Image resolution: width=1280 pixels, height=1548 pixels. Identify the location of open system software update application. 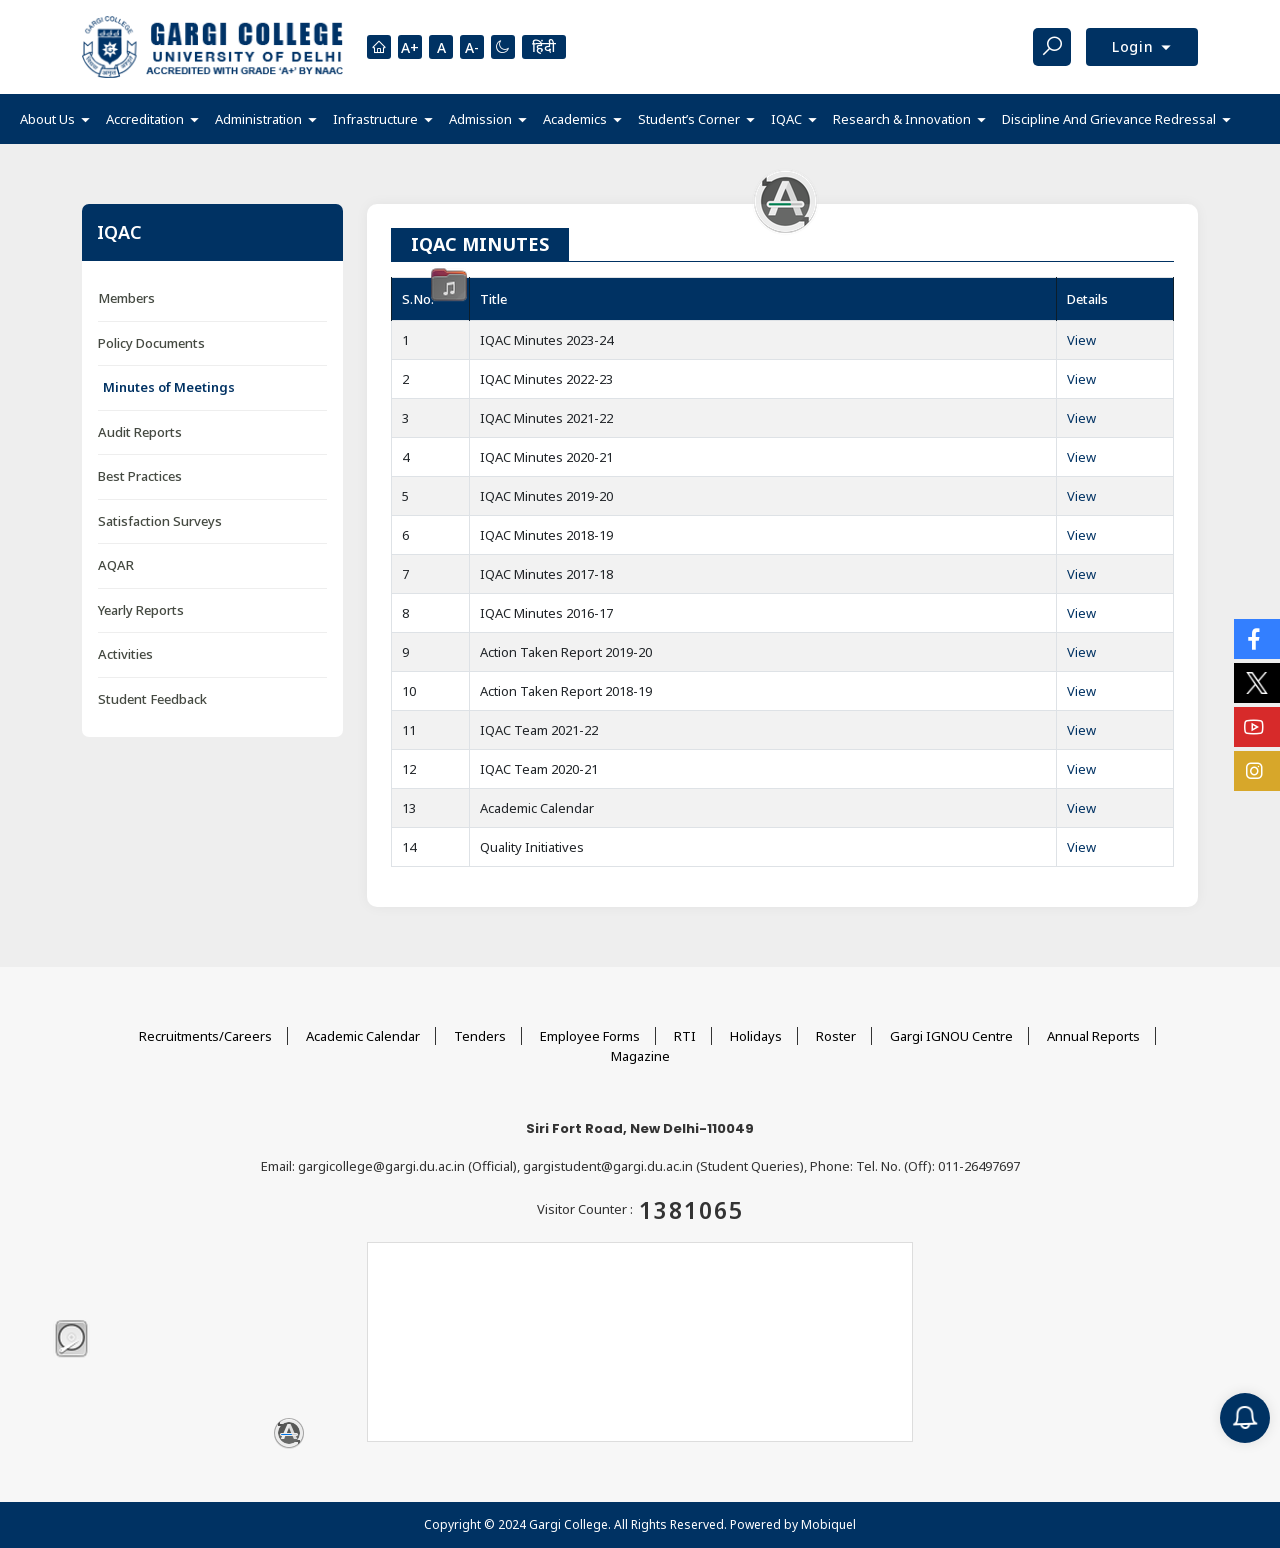
(785, 201).